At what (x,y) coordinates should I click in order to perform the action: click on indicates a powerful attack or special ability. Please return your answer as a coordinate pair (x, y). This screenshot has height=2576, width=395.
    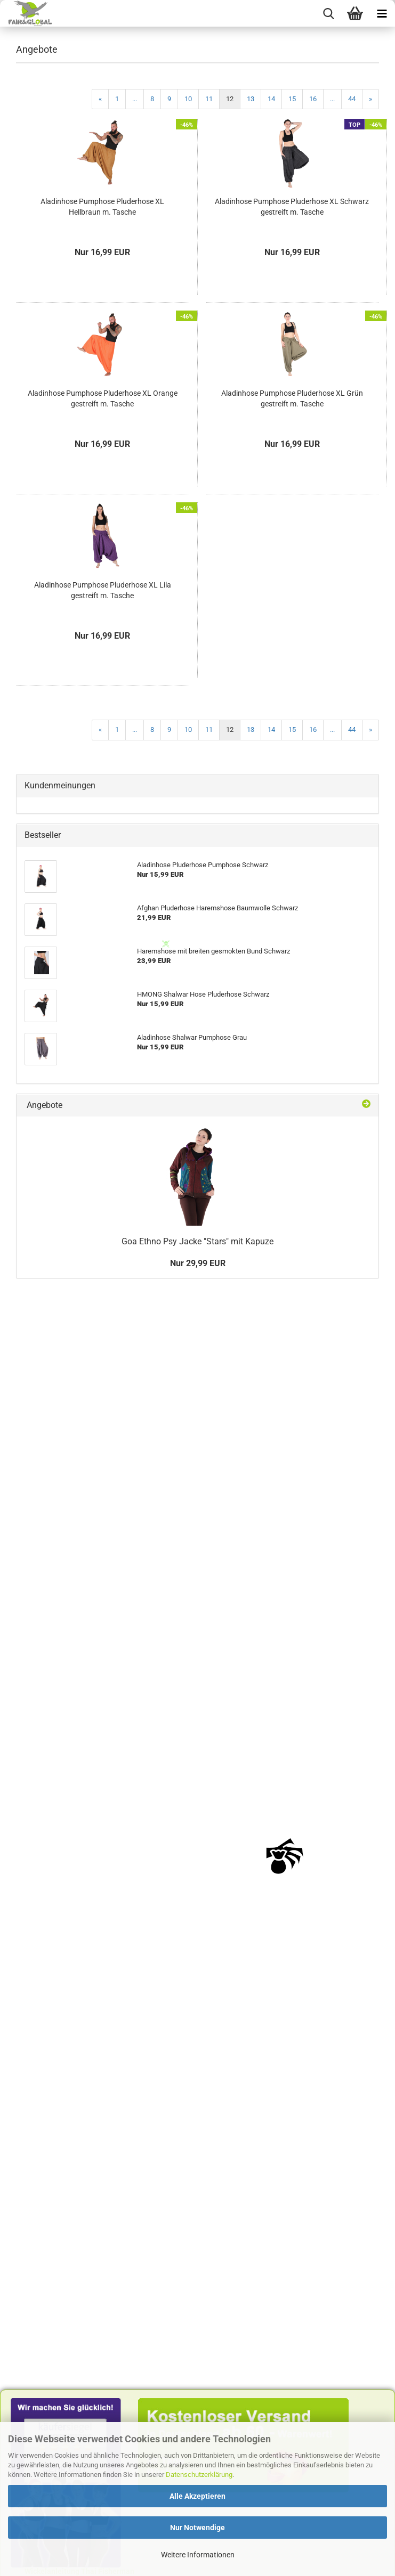
    Looking at the image, I should click on (166, 944).